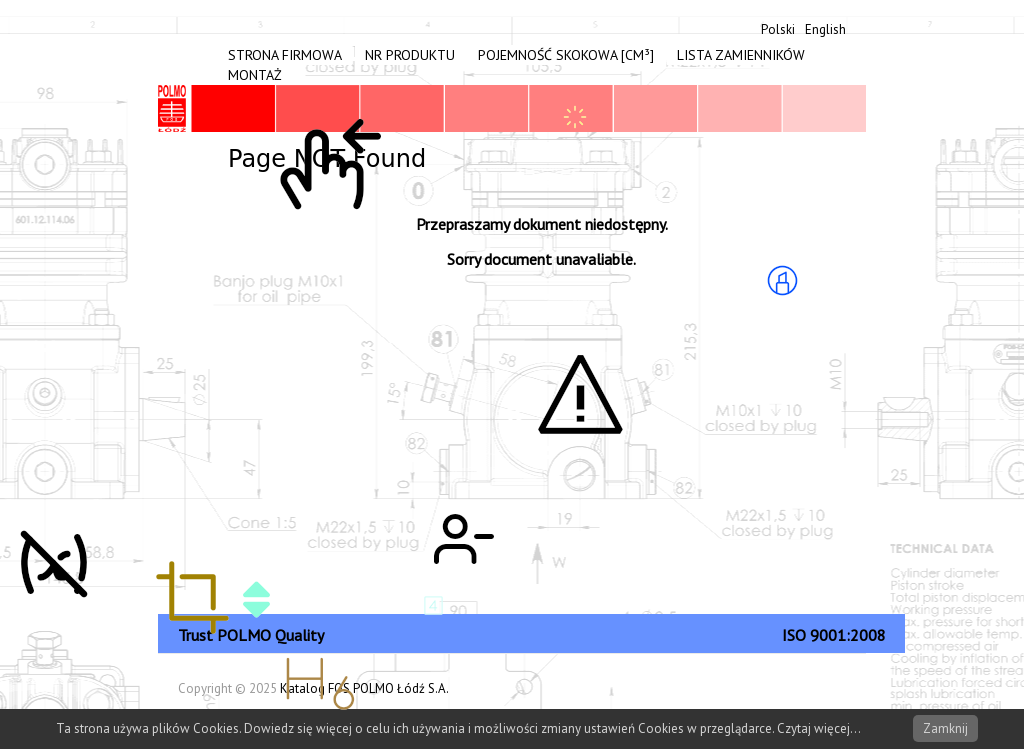 The width and height of the screenshot is (1024, 749). Describe the element at coordinates (433, 605) in the screenshot. I see `select or input the number four` at that location.